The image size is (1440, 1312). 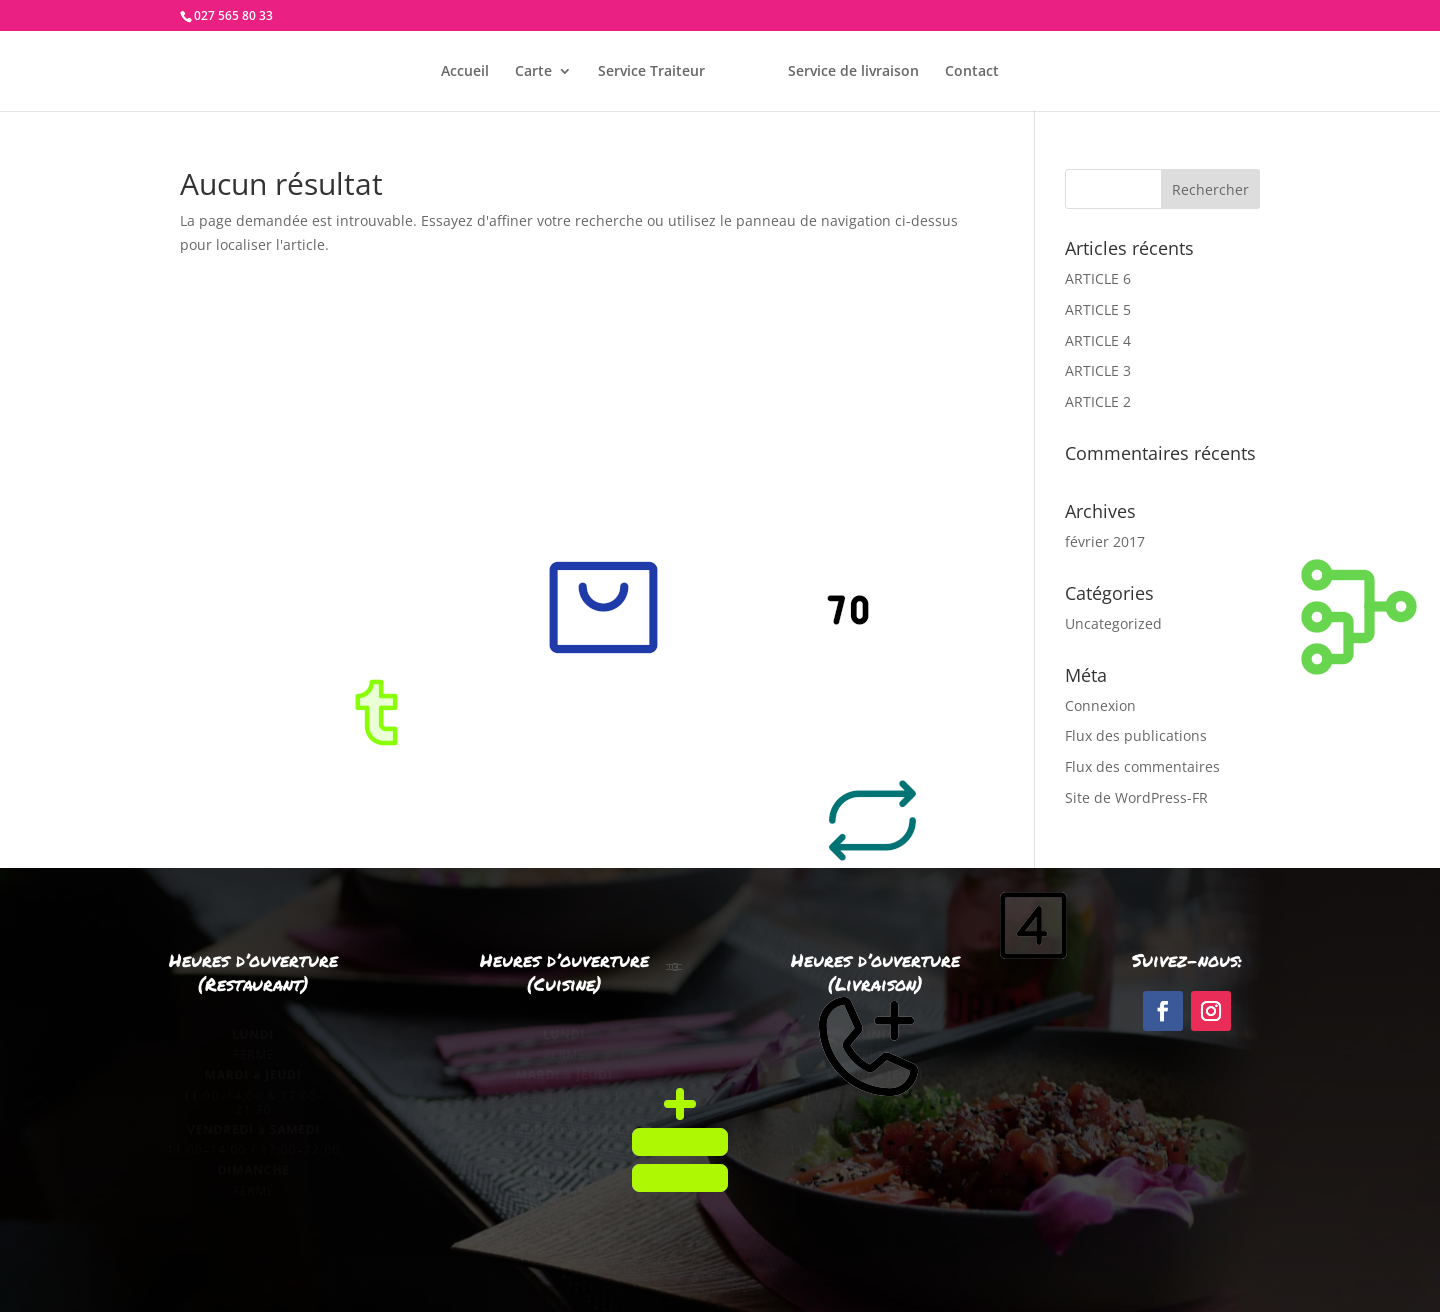 What do you see at coordinates (680, 1148) in the screenshot?
I see `add a new row at the top of a table` at bounding box center [680, 1148].